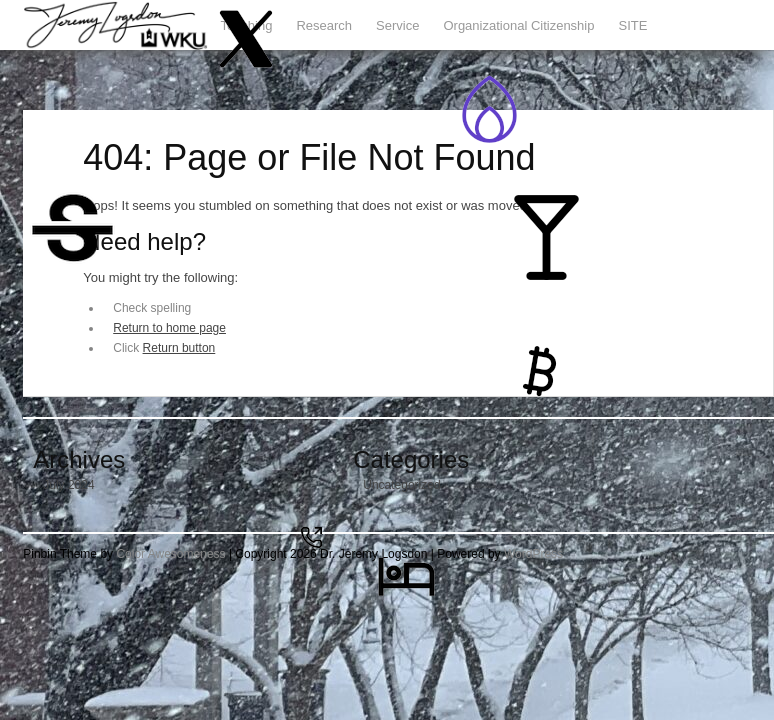 The height and width of the screenshot is (720, 774). Describe the element at coordinates (489, 110) in the screenshot. I see `indicates trending or popular content` at that location.